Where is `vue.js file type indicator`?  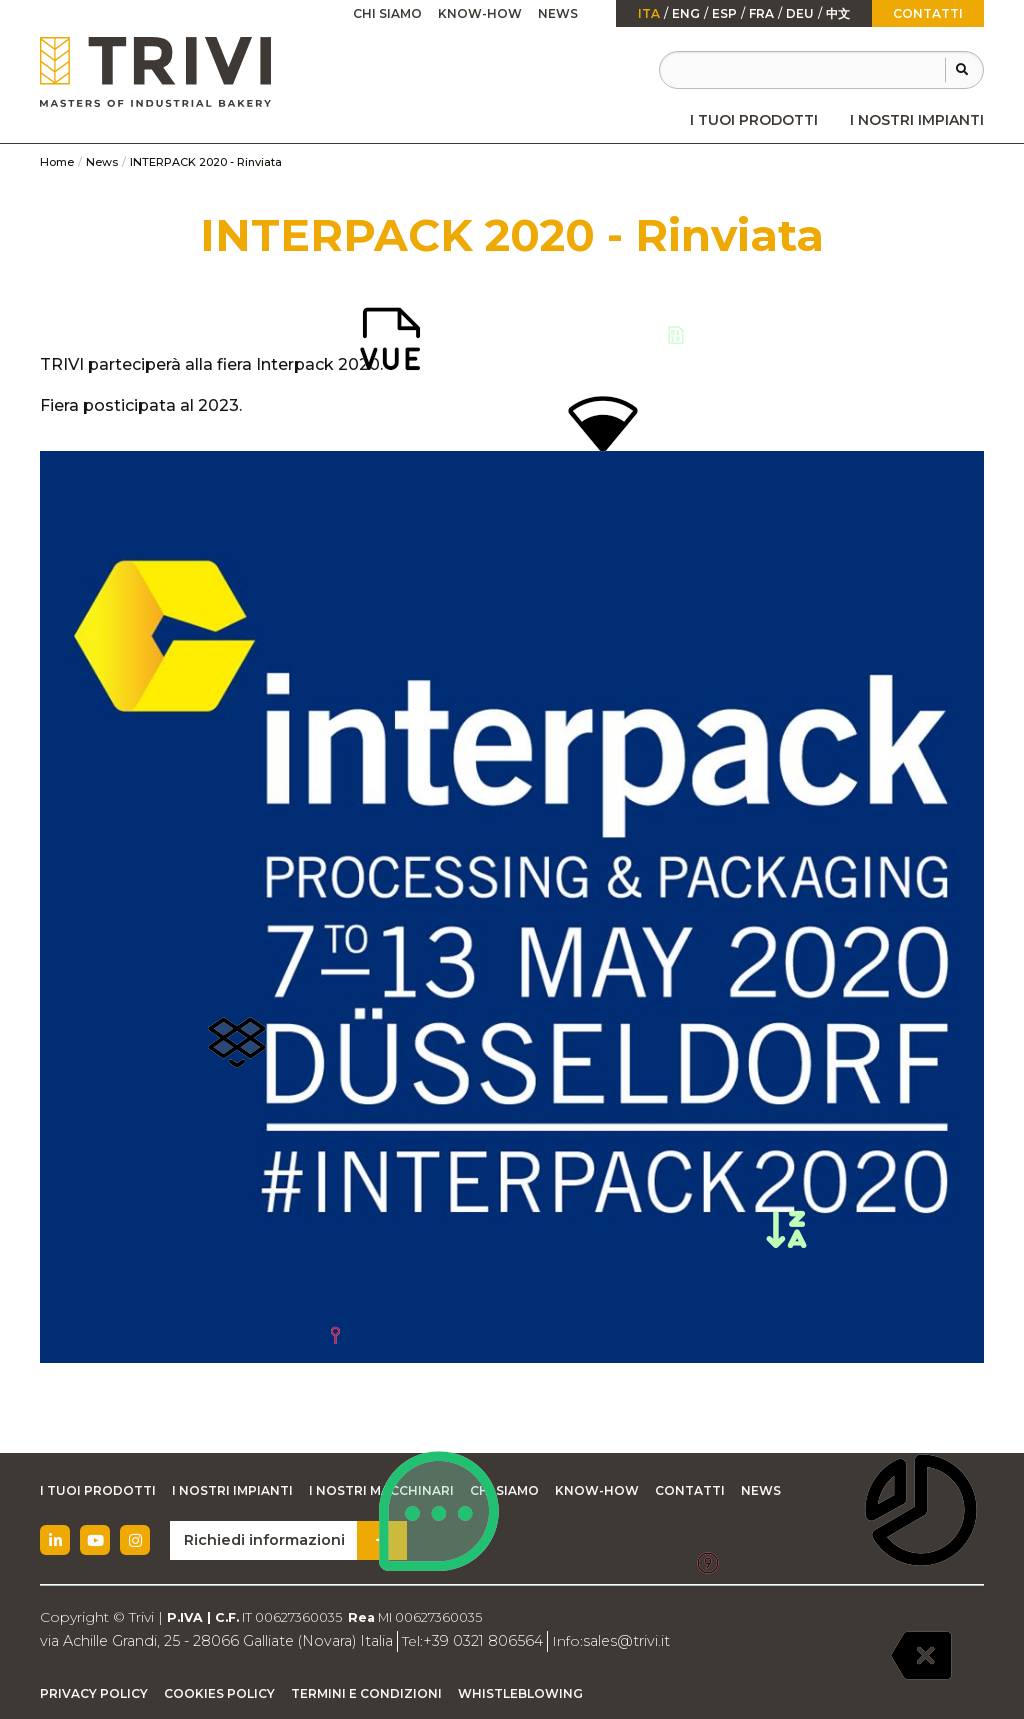 vue.js file type indicator is located at coordinates (391, 341).